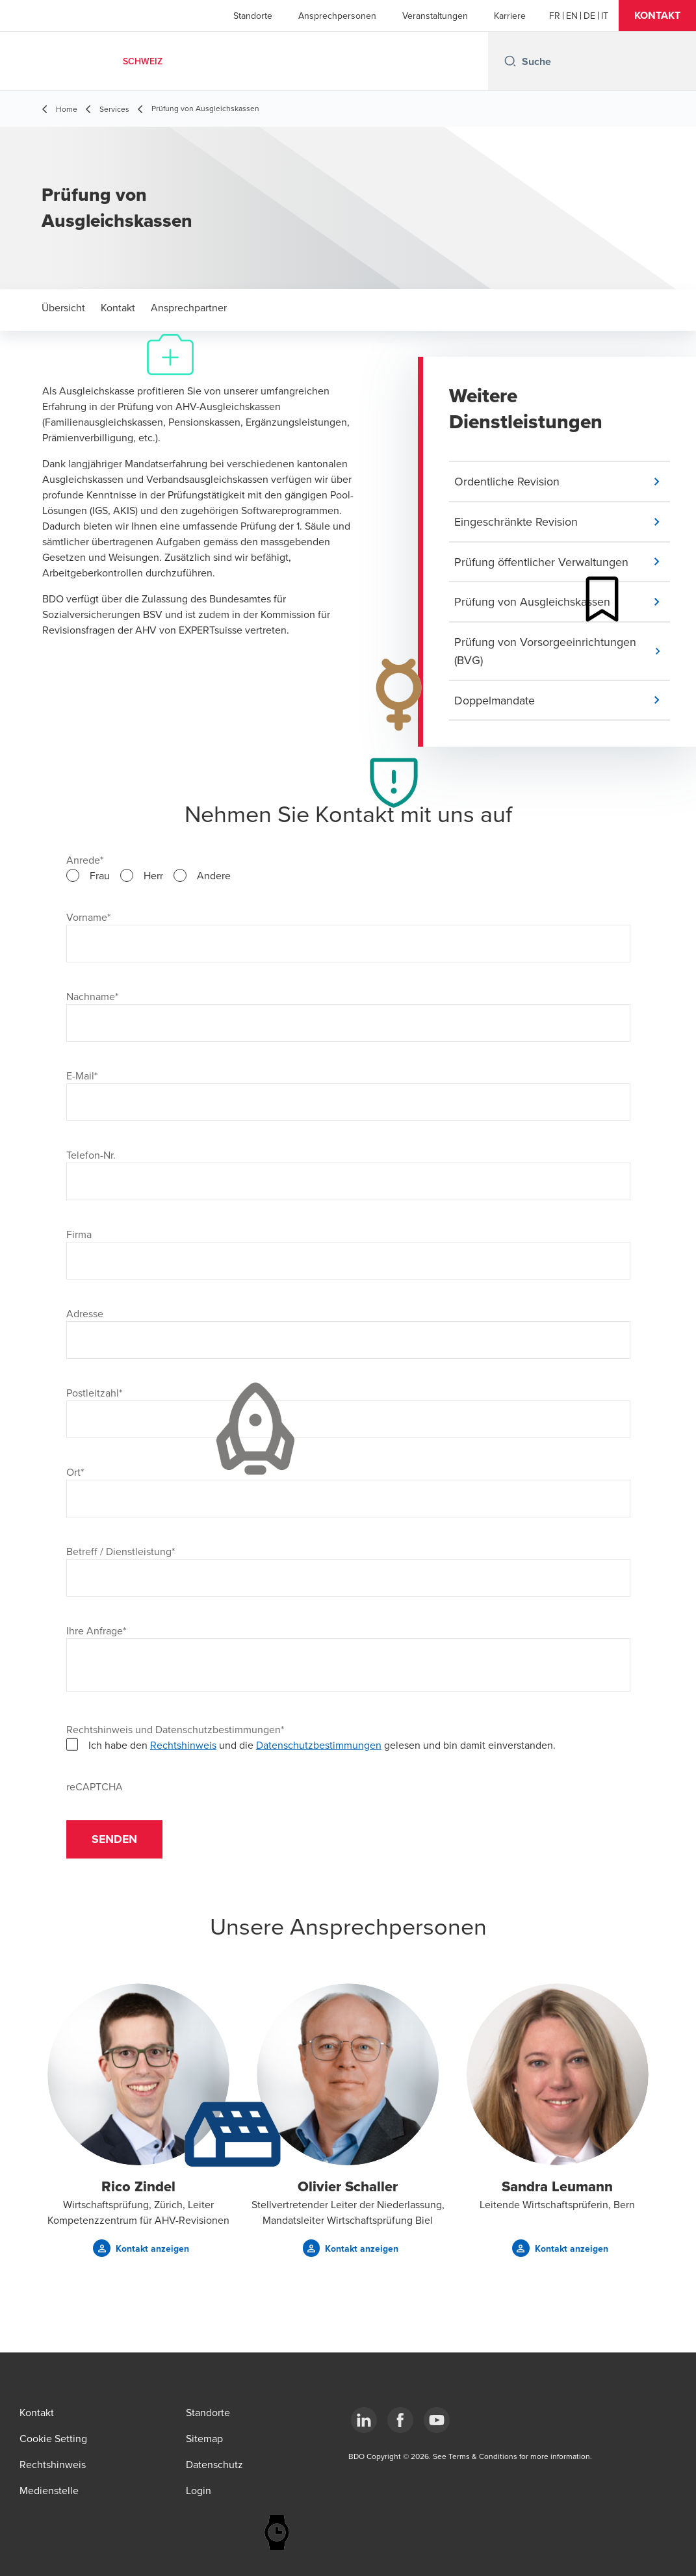  What do you see at coordinates (602, 598) in the screenshot?
I see `save this item for later` at bounding box center [602, 598].